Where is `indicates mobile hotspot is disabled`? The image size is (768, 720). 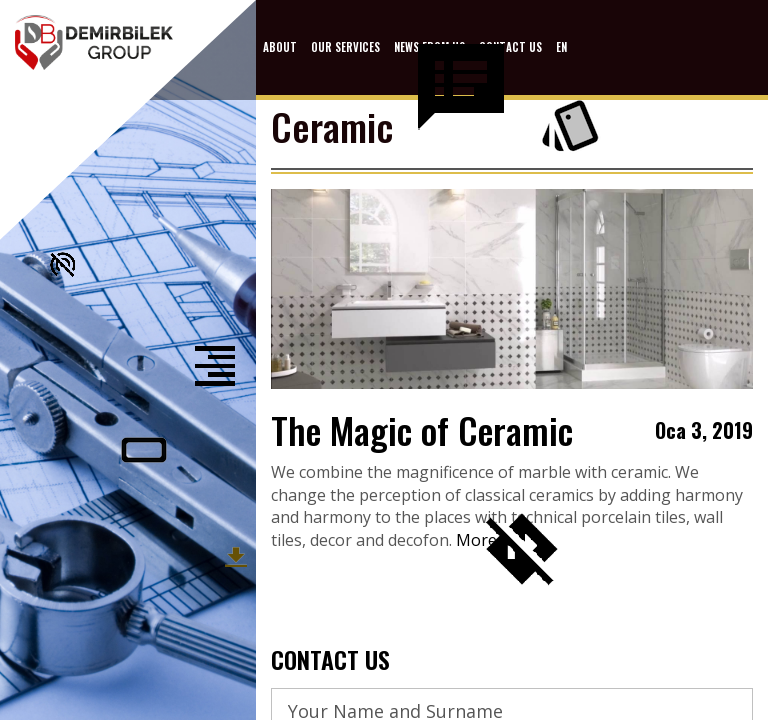 indicates mobile hotspot is disabled is located at coordinates (63, 265).